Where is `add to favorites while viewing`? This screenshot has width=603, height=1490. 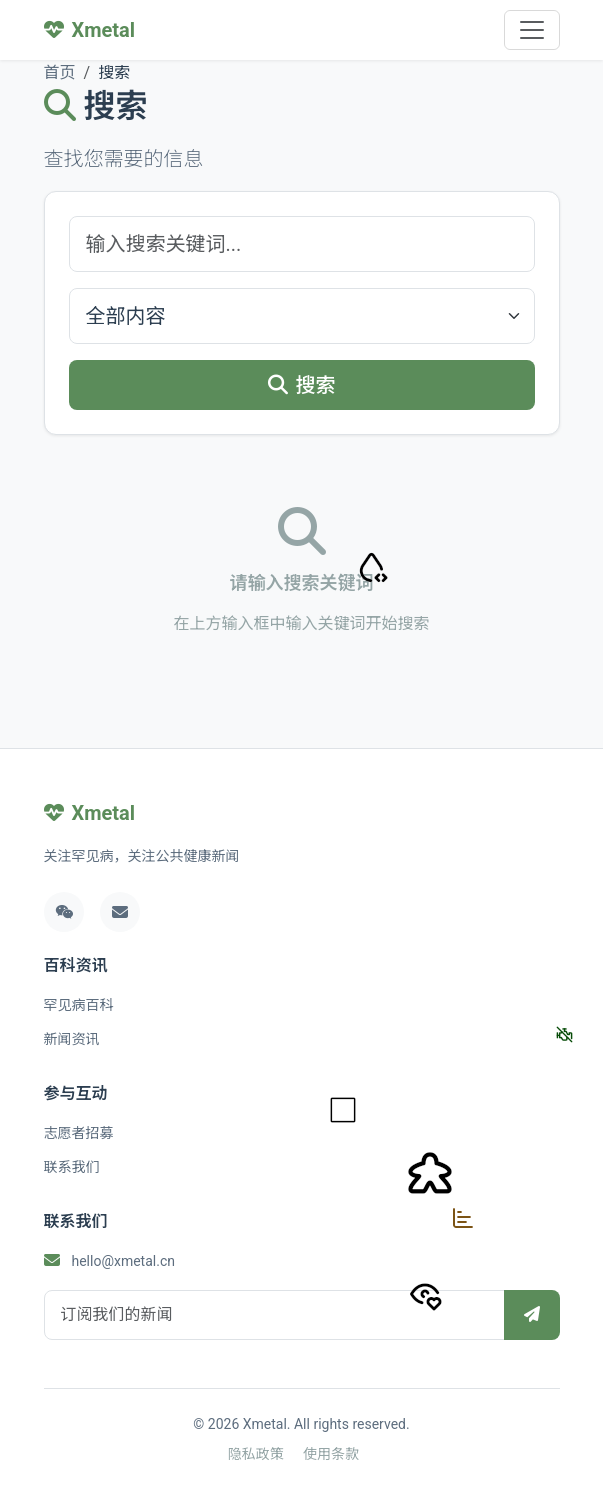 add to favorites while viewing is located at coordinates (425, 1294).